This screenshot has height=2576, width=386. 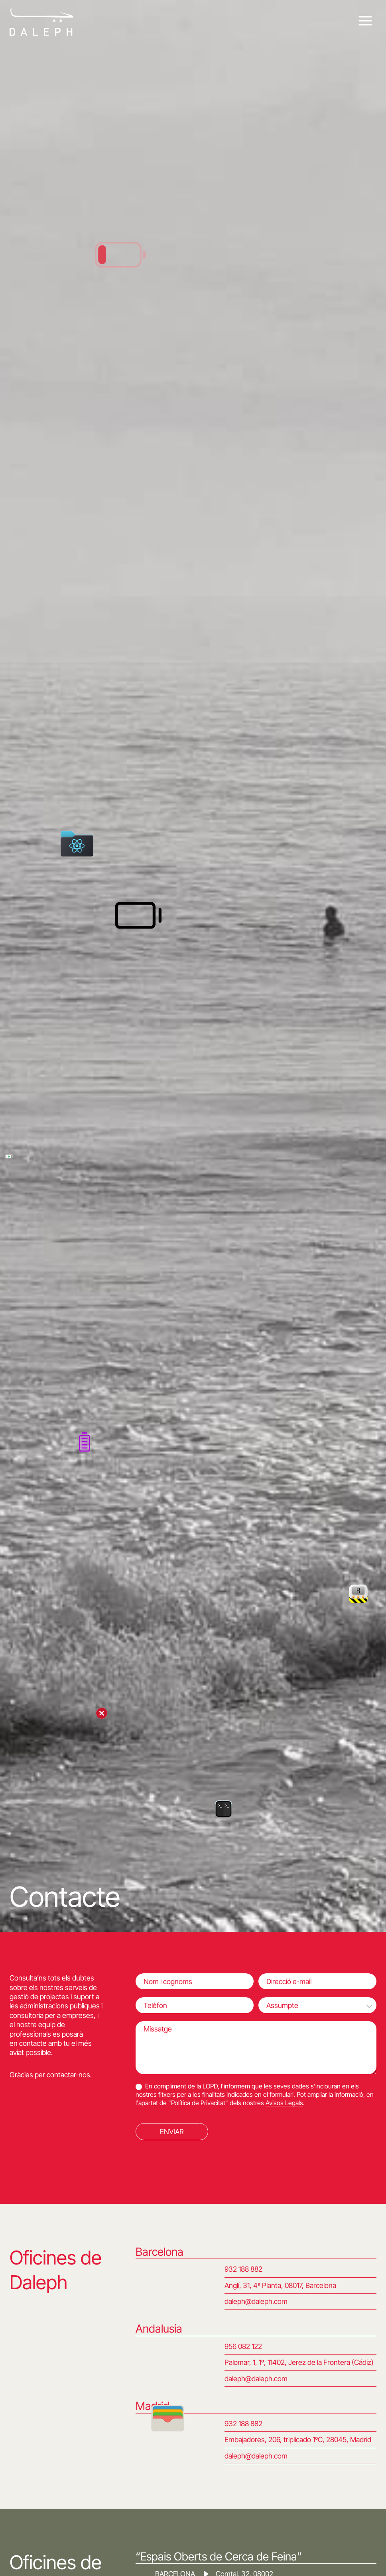 What do you see at coordinates (102, 1713) in the screenshot?
I see `close the current window or dialog` at bounding box center [102, 1713].